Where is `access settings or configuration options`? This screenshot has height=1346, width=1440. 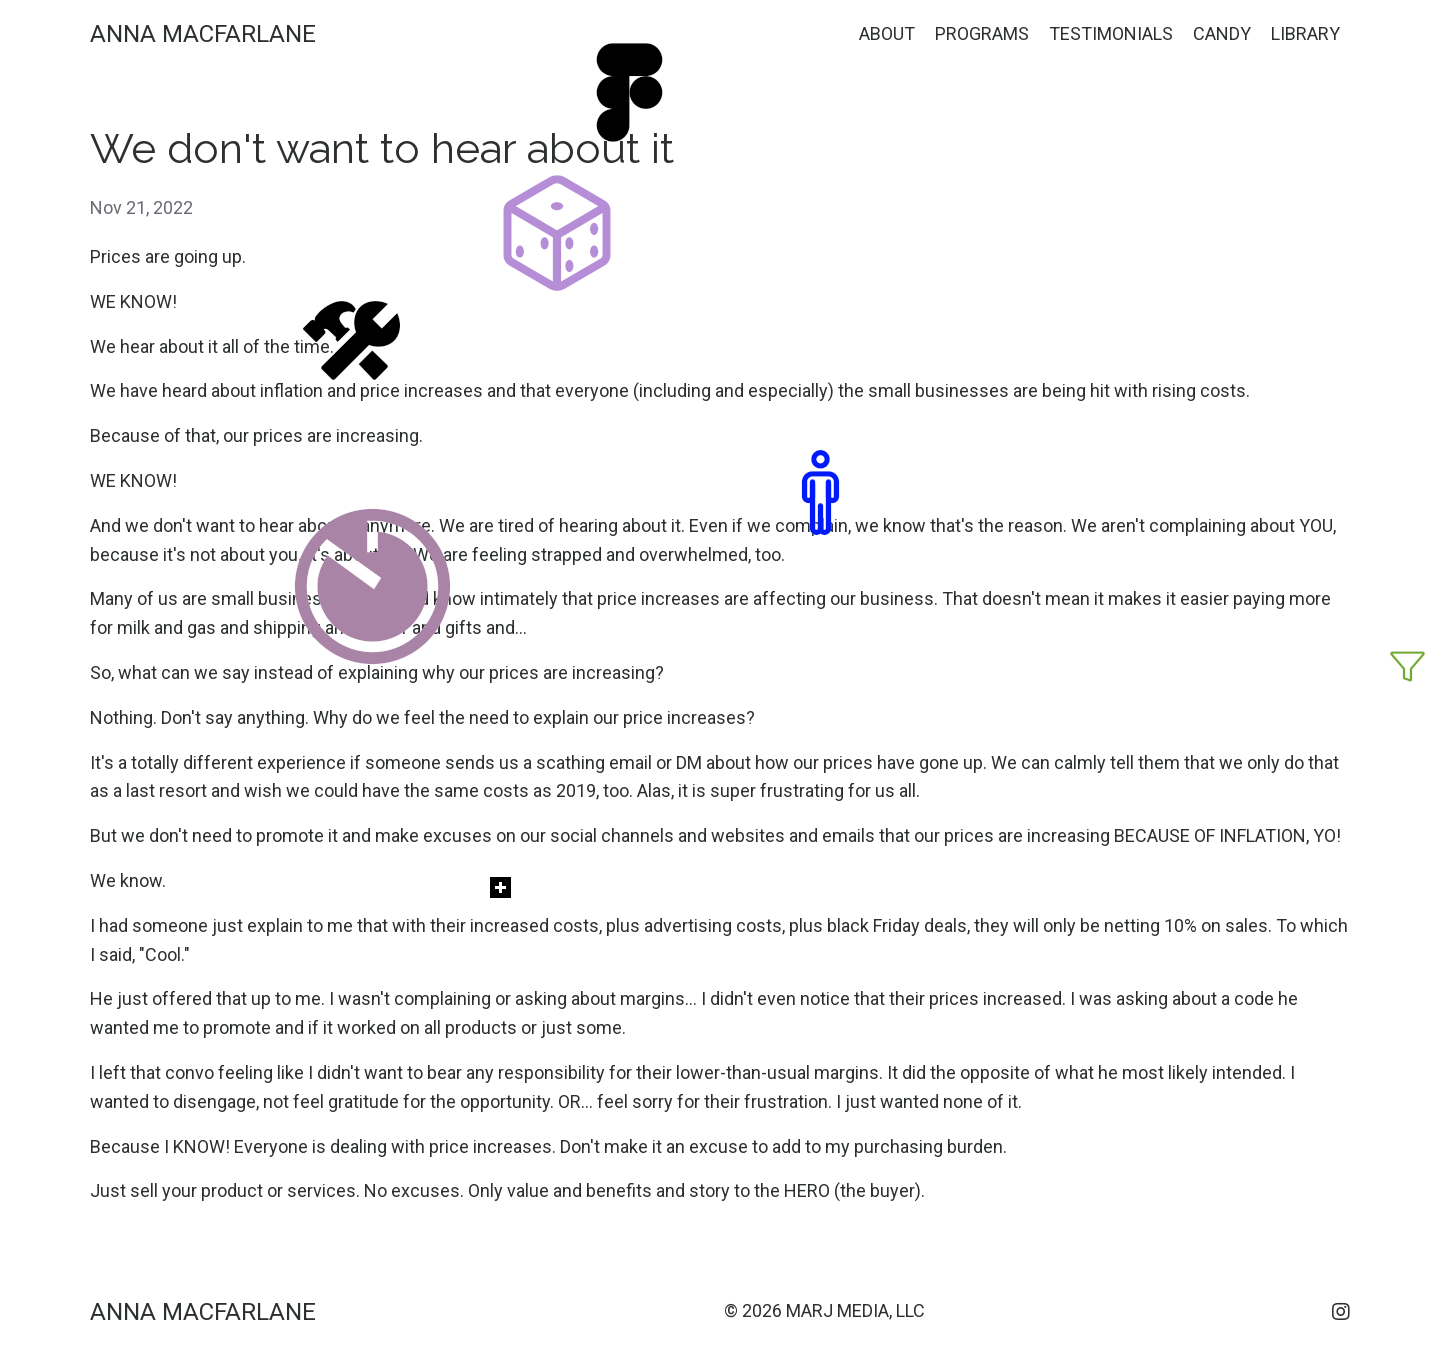
access settings or configuration options is located at coordinates (351, 340).